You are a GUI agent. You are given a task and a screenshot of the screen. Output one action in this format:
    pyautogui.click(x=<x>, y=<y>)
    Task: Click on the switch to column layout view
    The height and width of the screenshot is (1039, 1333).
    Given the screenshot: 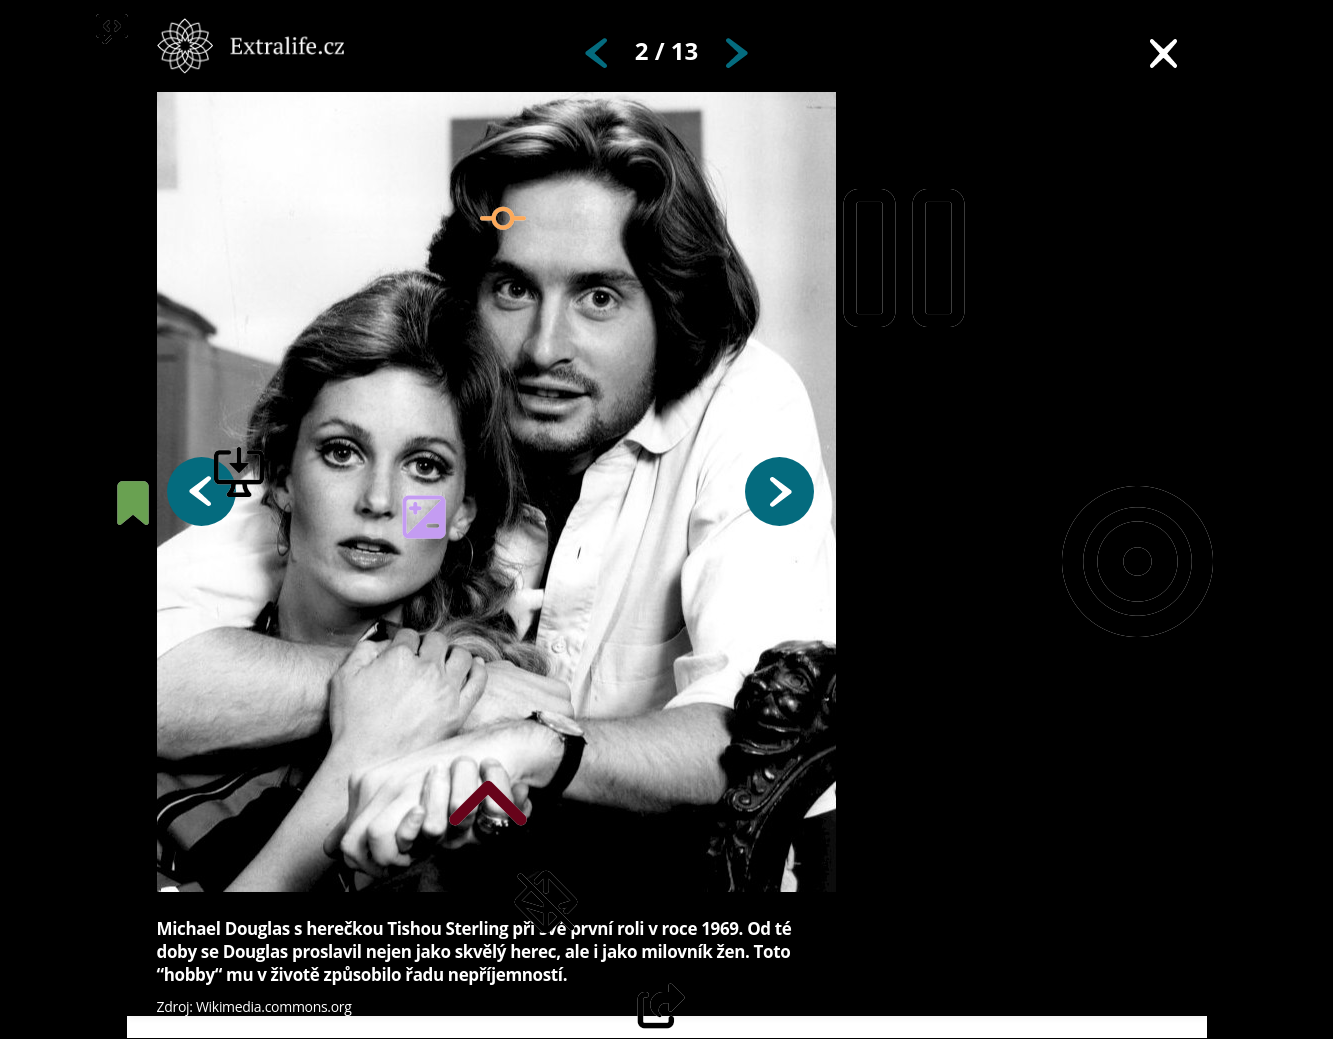 What is the action you would take?
    pyautogui.click(x=904, y=258)
    